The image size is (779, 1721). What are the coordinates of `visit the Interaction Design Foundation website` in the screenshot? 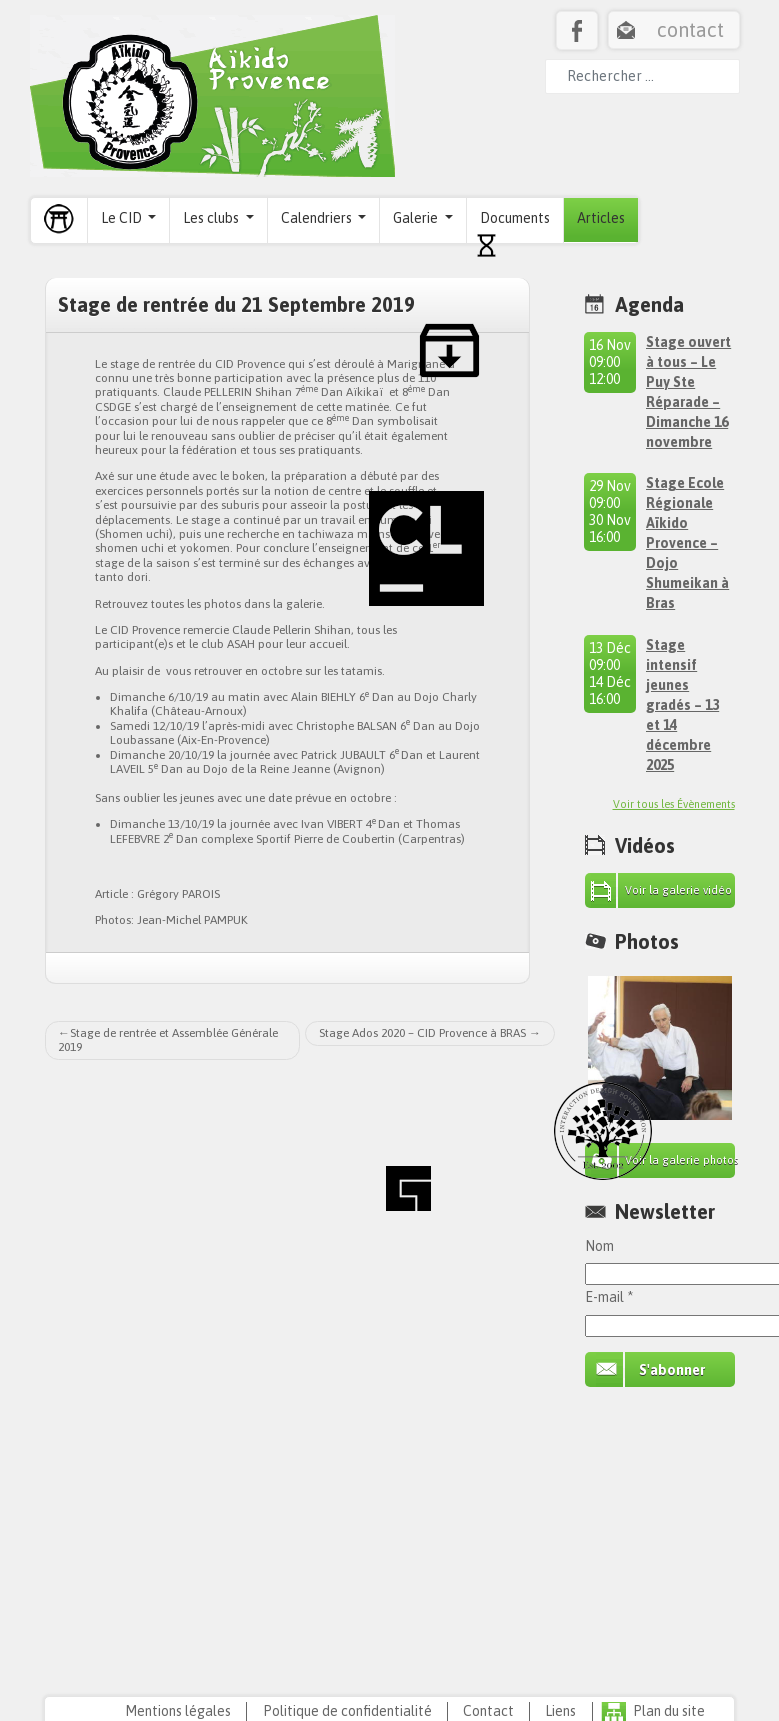 It's located at (603, 1131).